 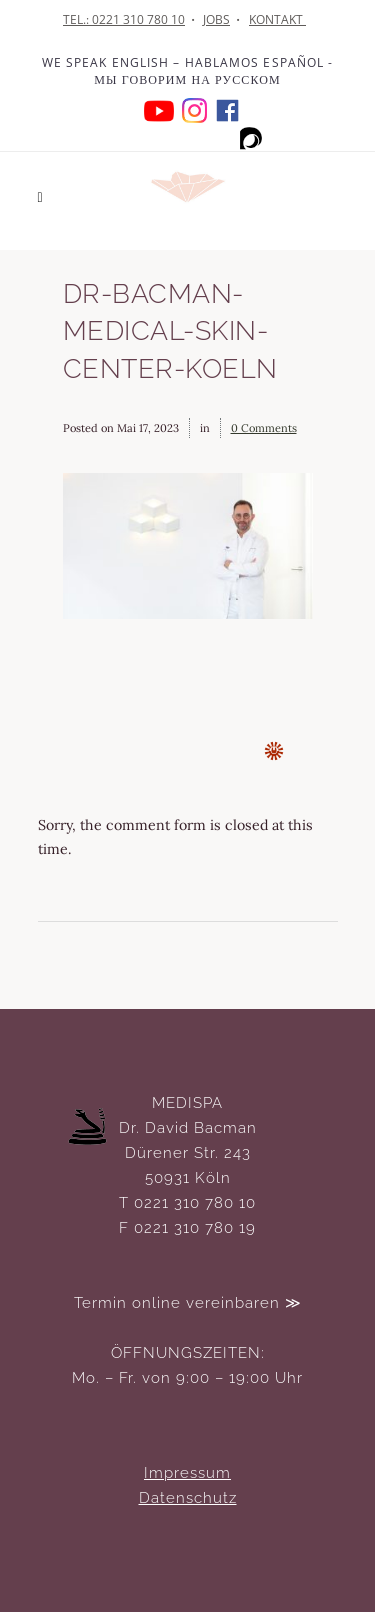 What do you see at coordinates (87, 1126) in the screenshot?
I see `indicates danger or hazard warning` at bounding box center [87, 1126].